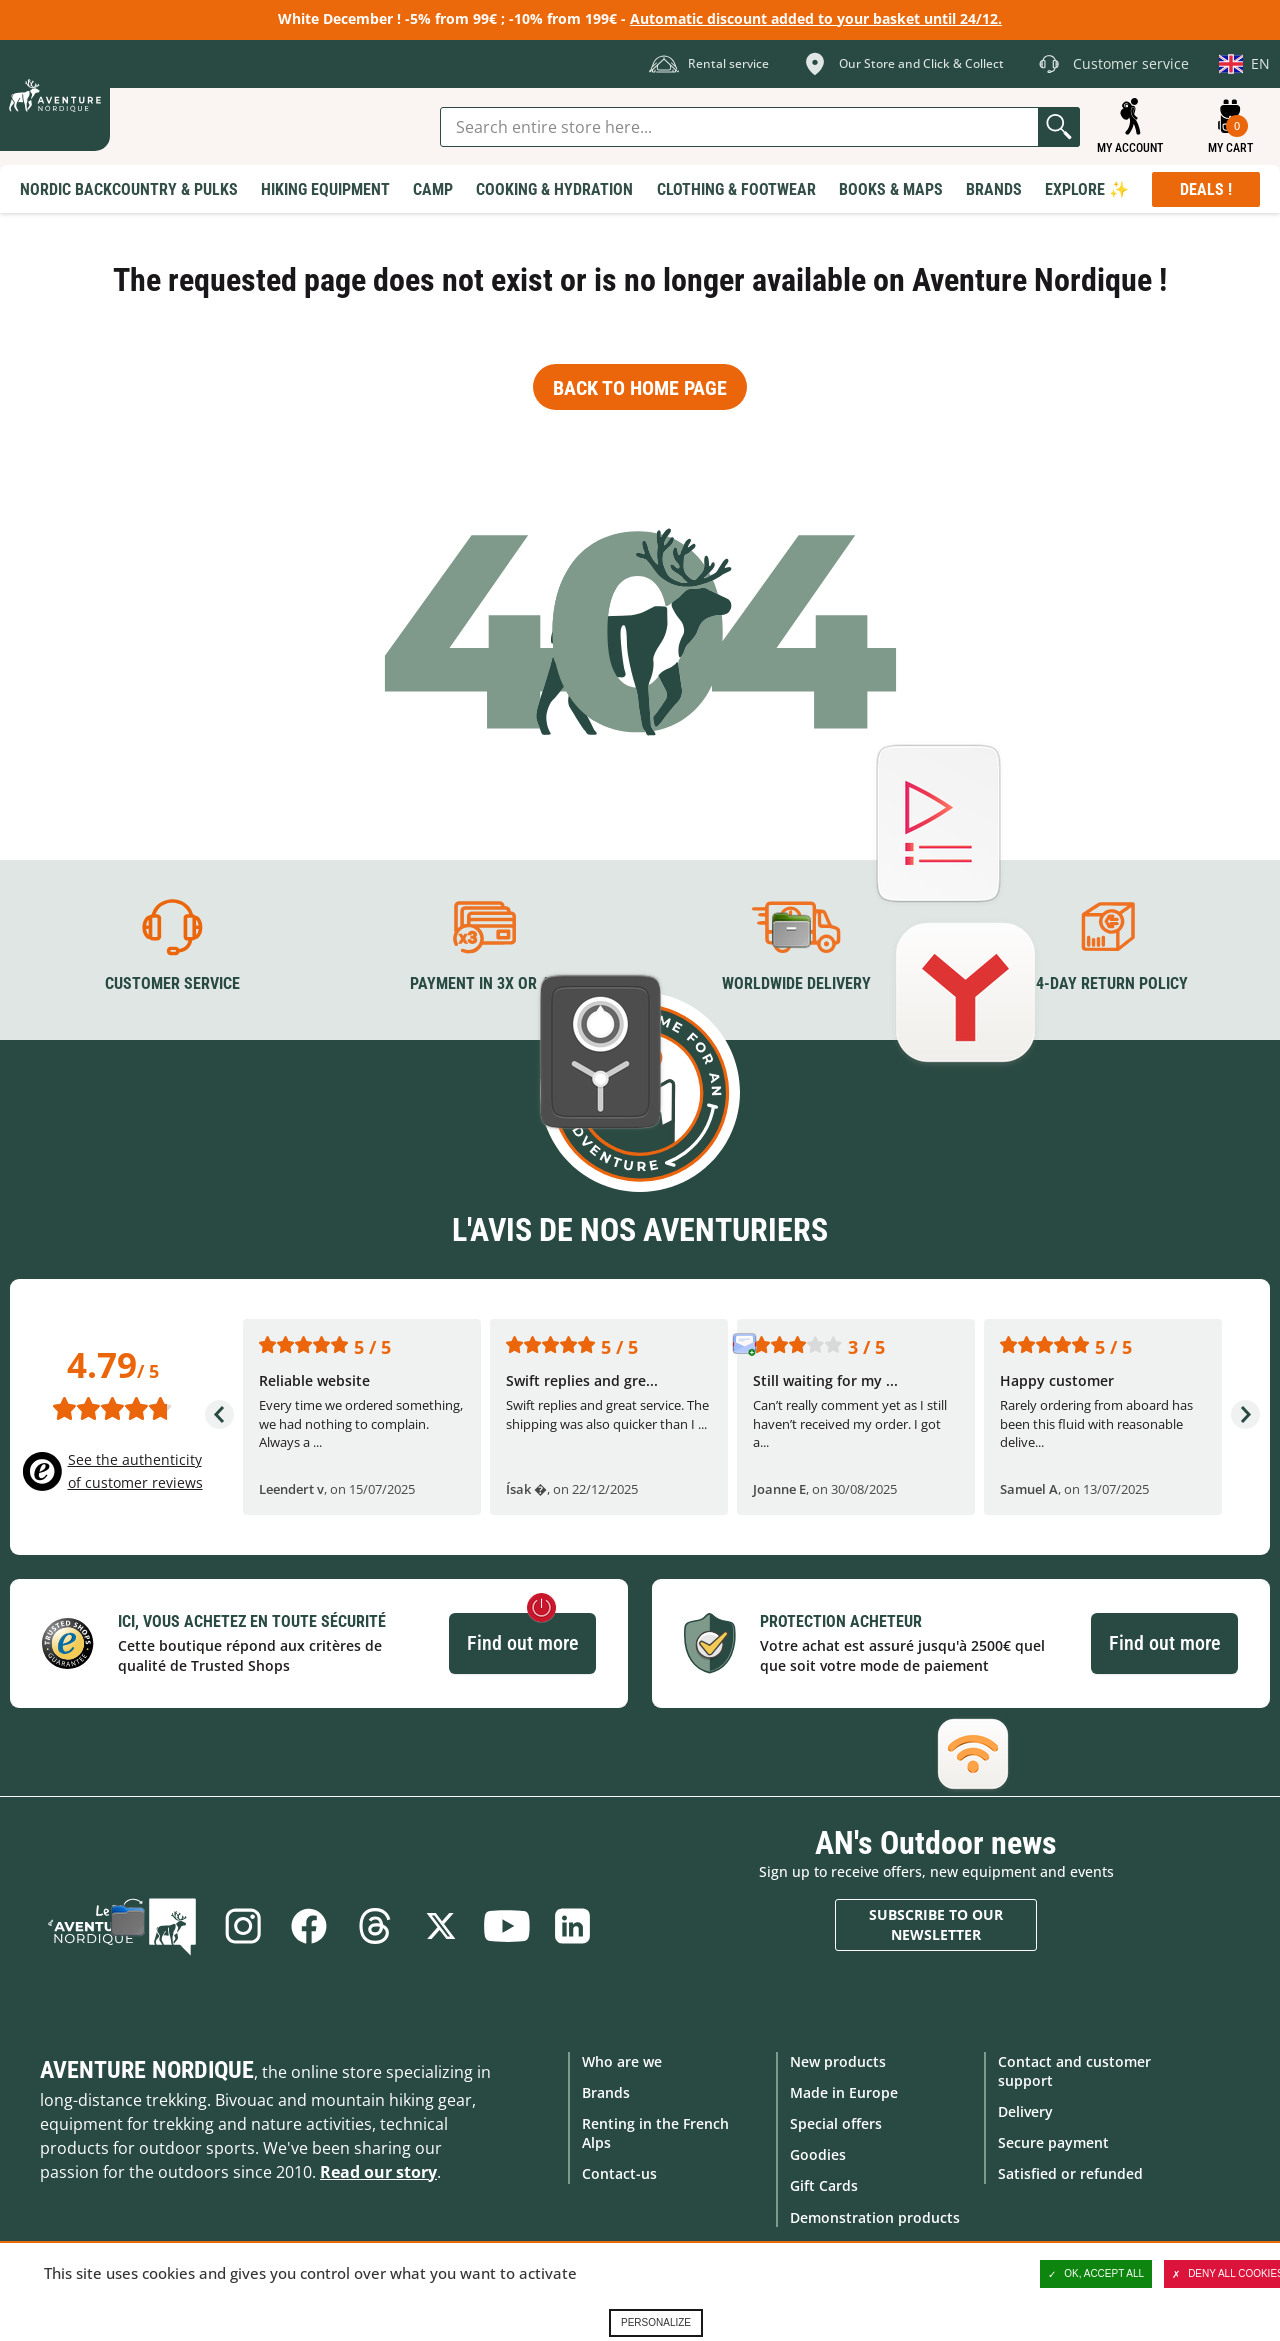 The width and height of the screenshot is (1280, 2341). Describe the element at coordinates (600, 1051) in the screenshot. I see `archive selected email messages` at that location.